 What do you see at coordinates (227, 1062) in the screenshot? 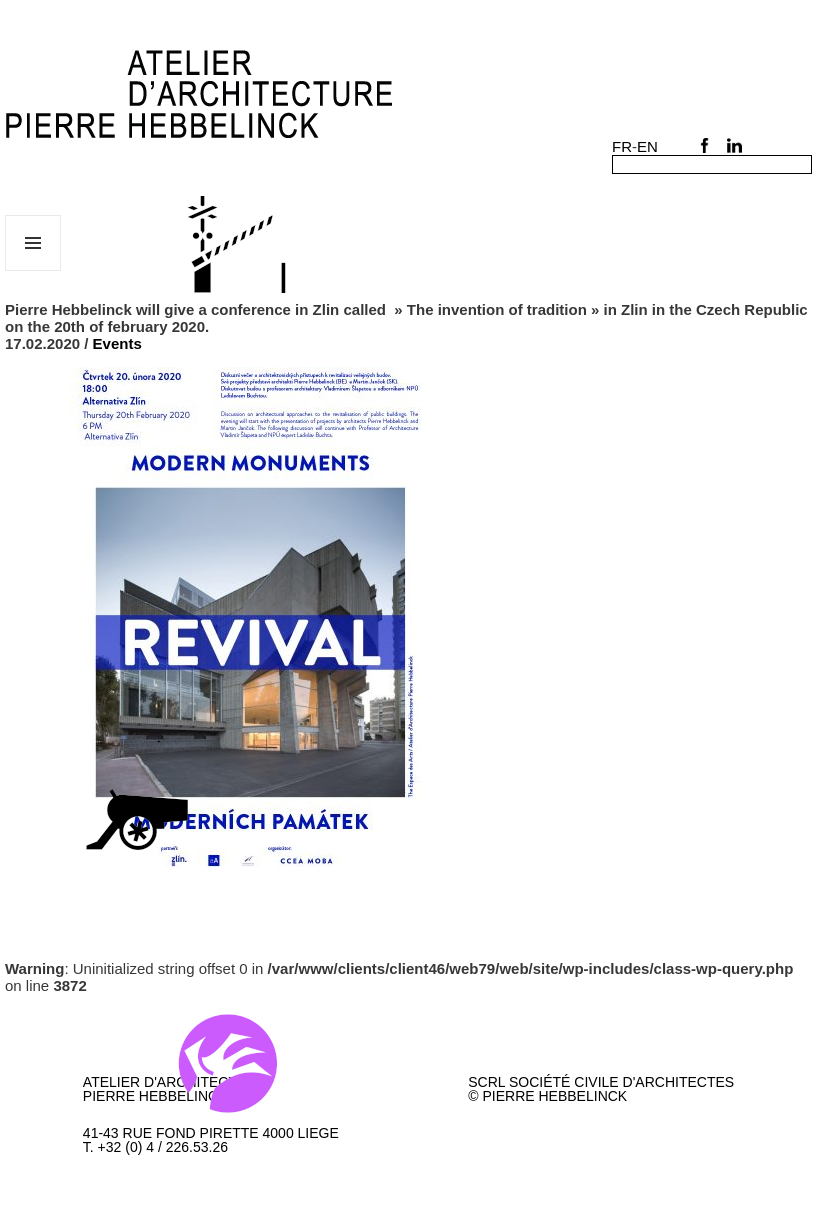
I see `werewolf or lycanthropy status effect indicator` at bounding box center [227, 1062].